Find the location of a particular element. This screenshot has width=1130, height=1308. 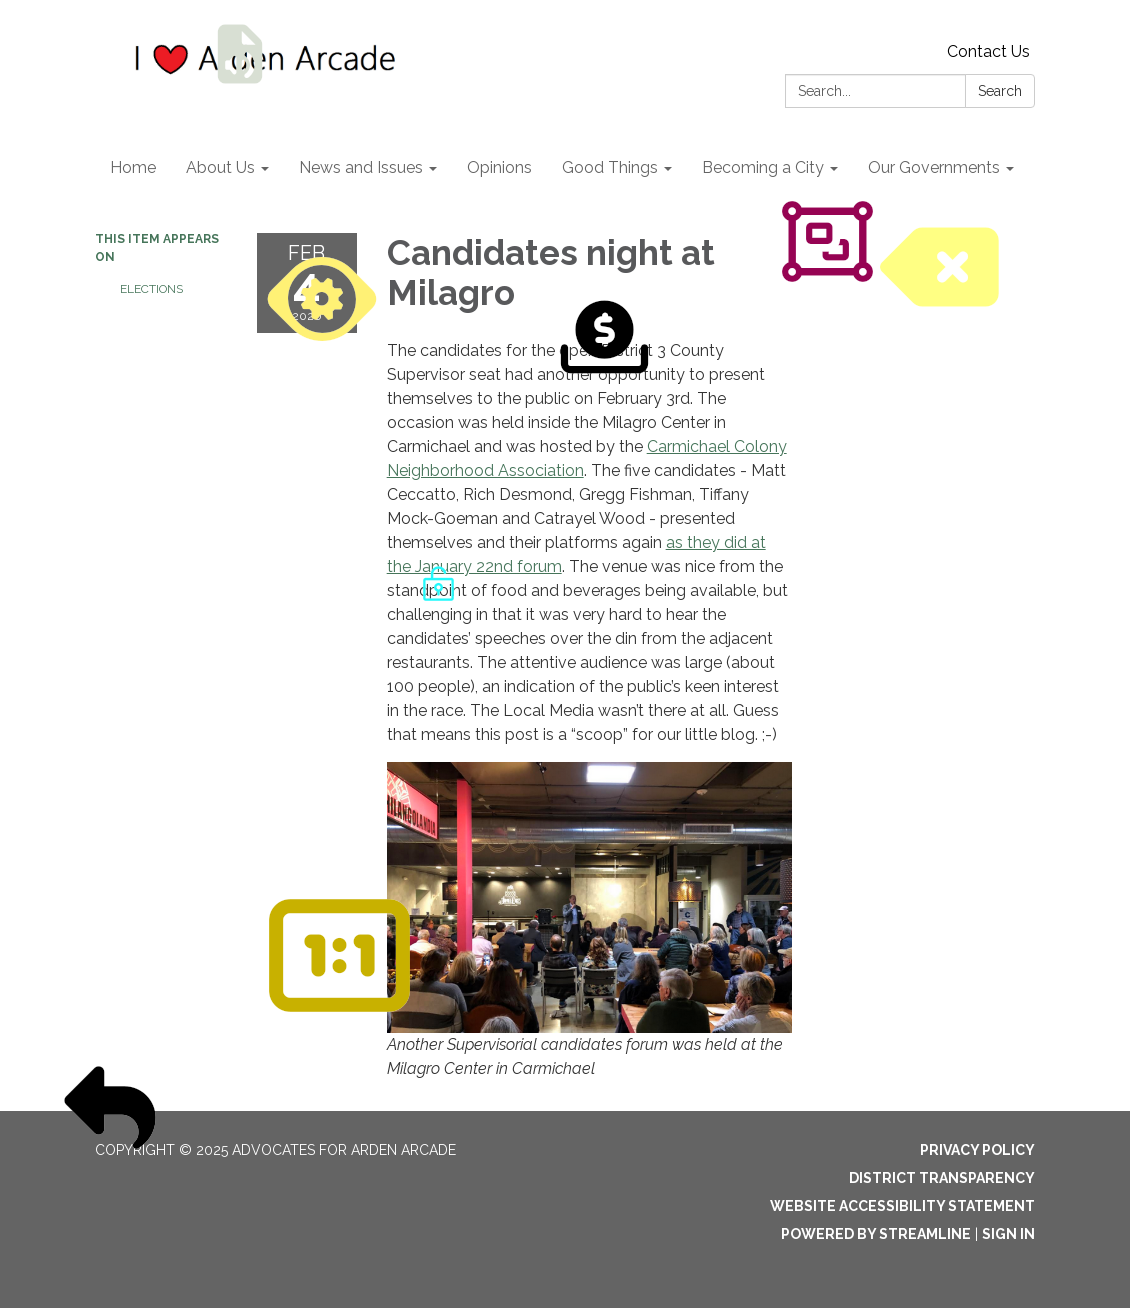

open an audio file is located at coordinates (240, 54).